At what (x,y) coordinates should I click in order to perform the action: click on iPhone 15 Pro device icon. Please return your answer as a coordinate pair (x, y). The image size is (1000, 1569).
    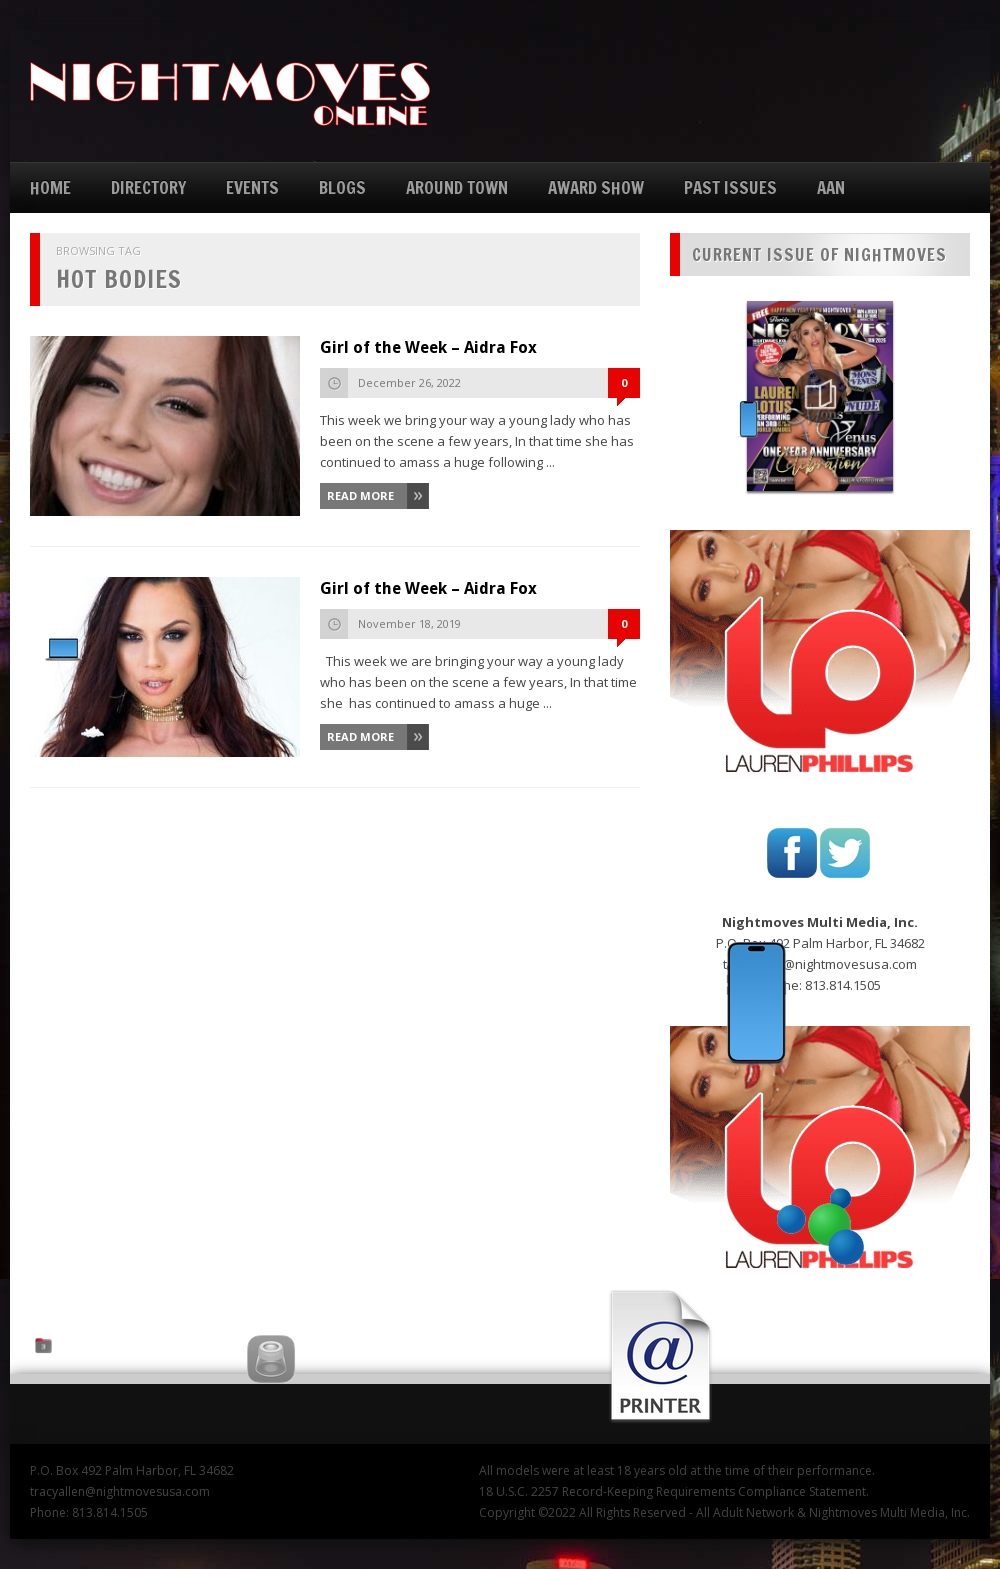
    Looking at the image, I should click on (756, 1004).